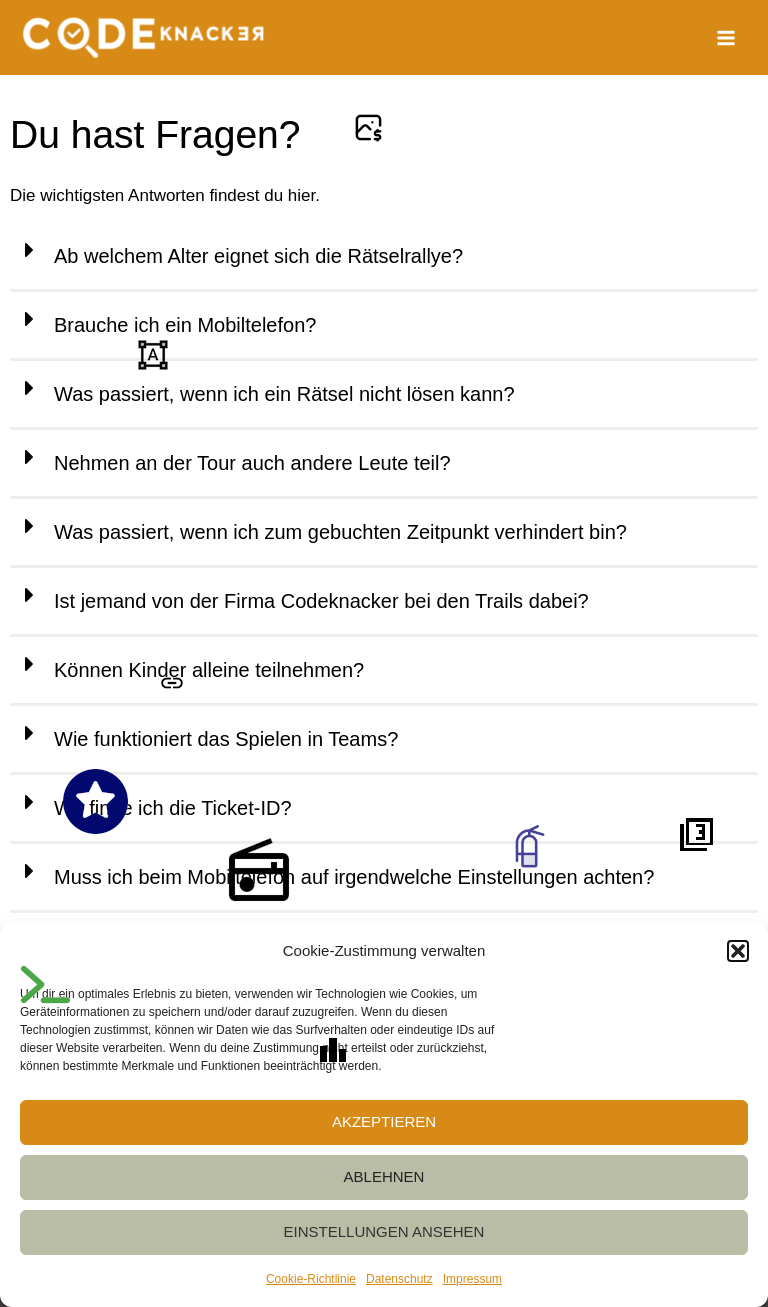  What do you see at coordinates (153, 355) in the screenshot?
I see `format or edit text box properties` at bounding box center [153, 355].